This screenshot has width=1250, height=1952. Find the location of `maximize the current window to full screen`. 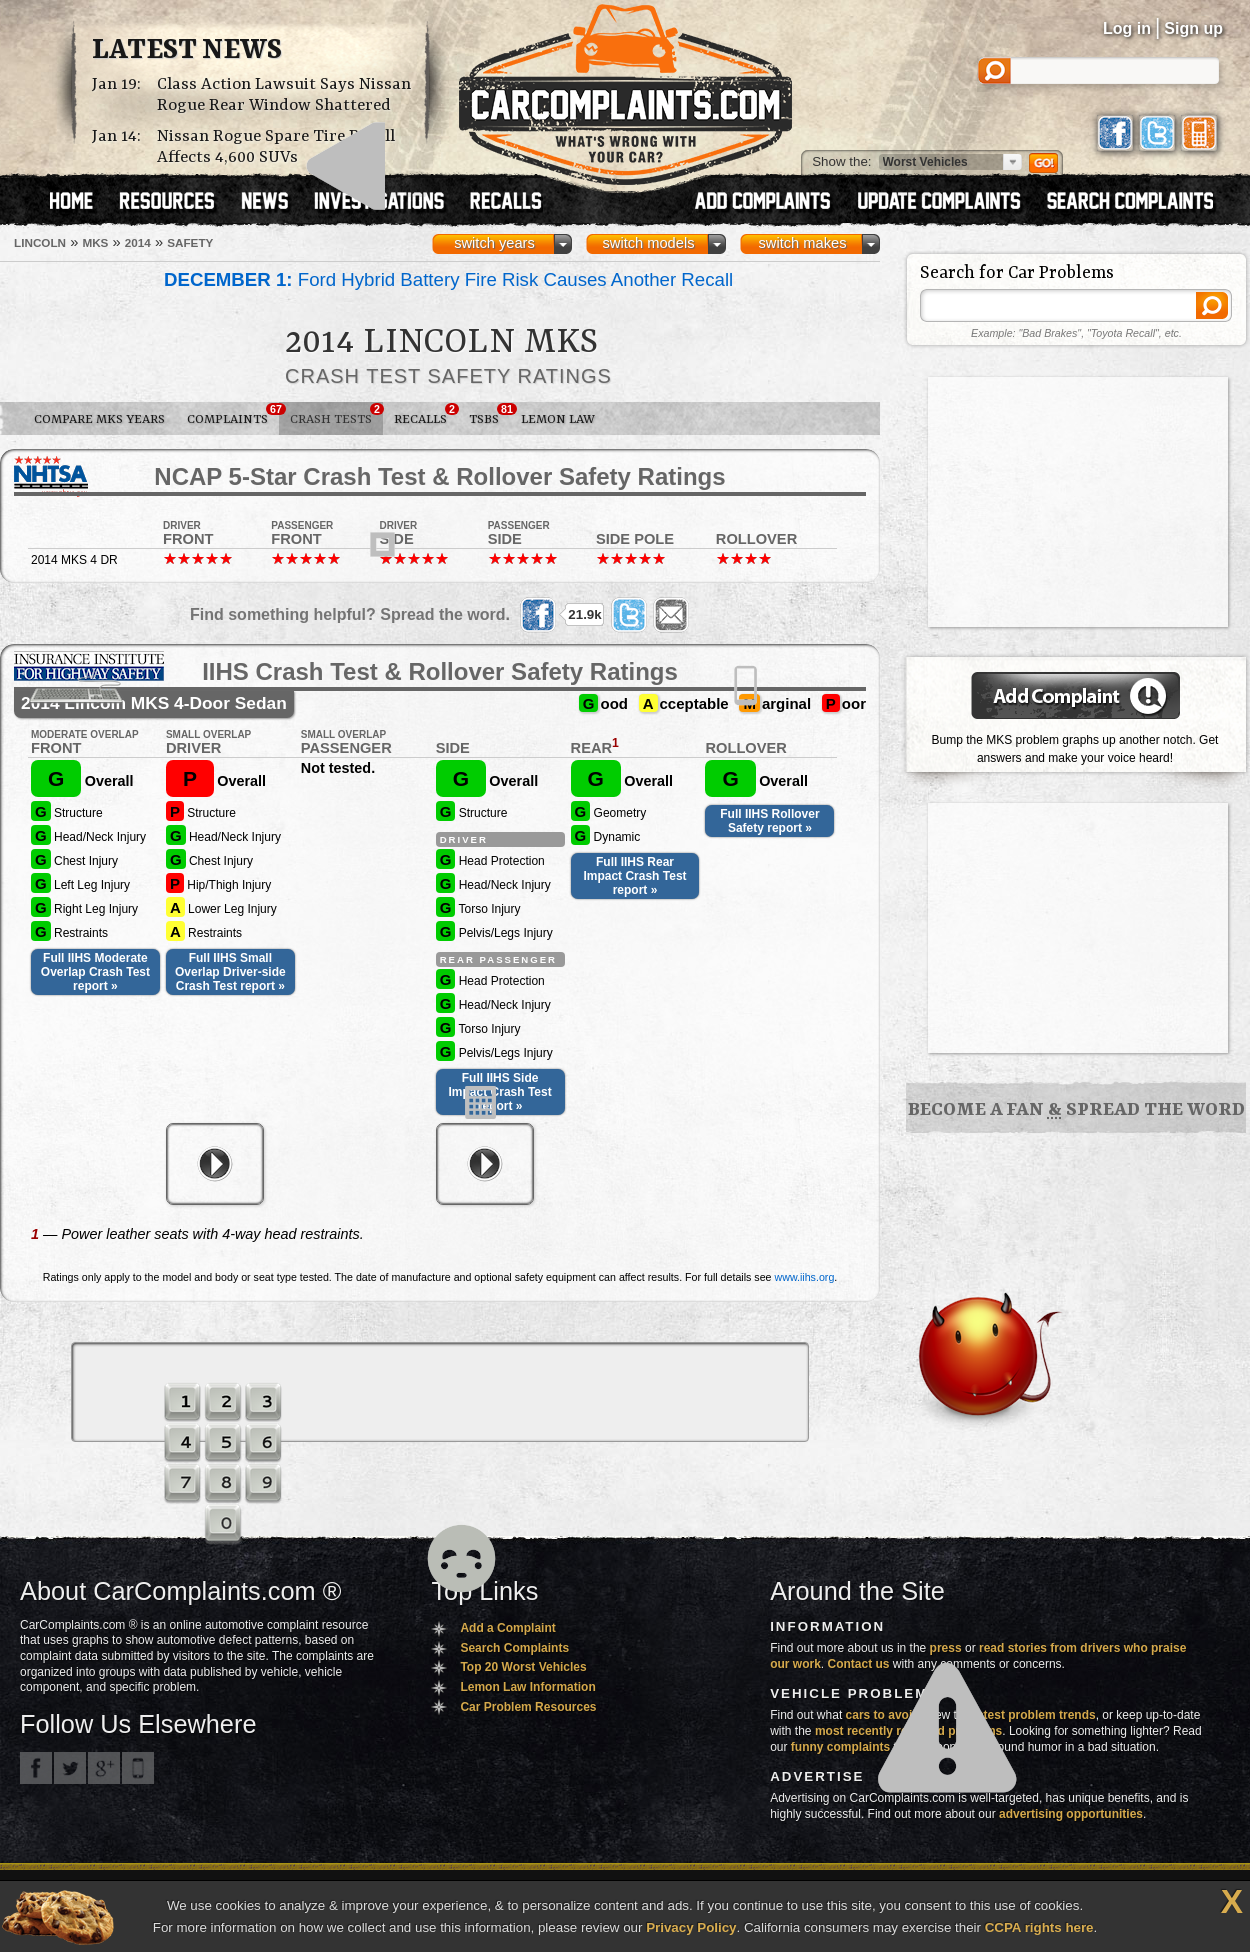

maximize the current window to full screen is located at coordinates (382, 544).